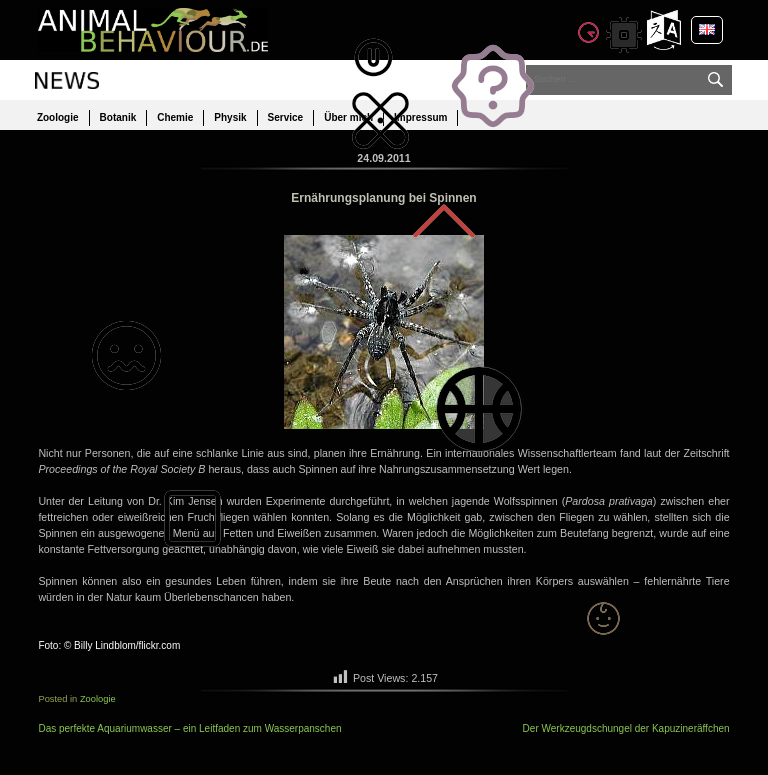  I want to click on indicates an unread item or status, so click(373, 57).